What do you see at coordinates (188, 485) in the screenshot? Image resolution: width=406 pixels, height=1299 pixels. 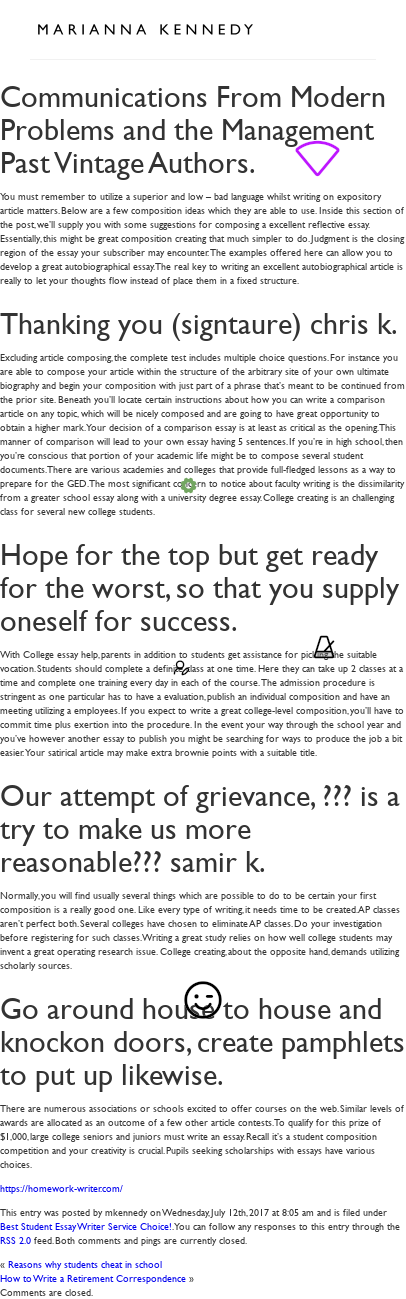 I see `open settings` at bounding box center [188, 485].